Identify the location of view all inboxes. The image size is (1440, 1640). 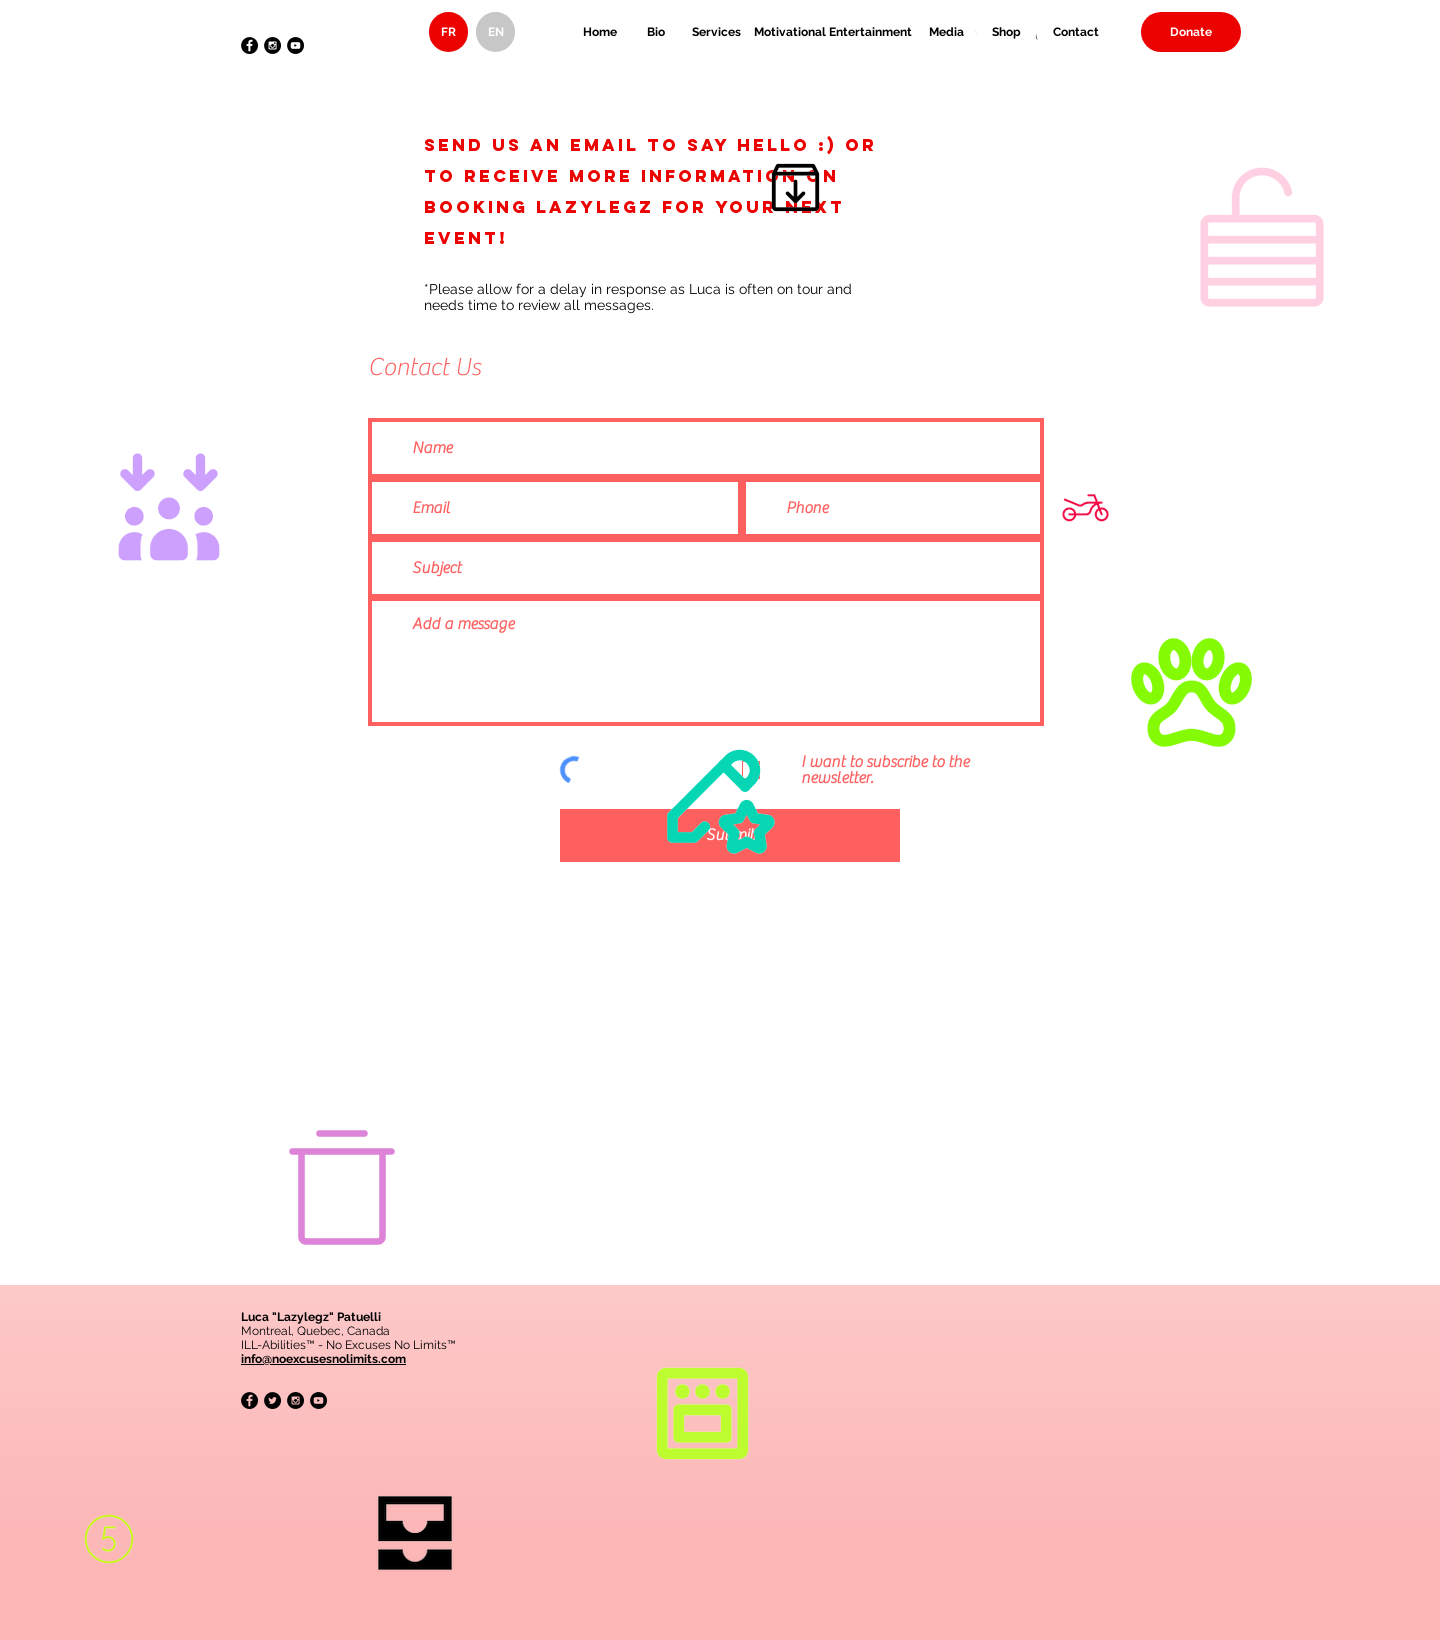
(415, 1533).